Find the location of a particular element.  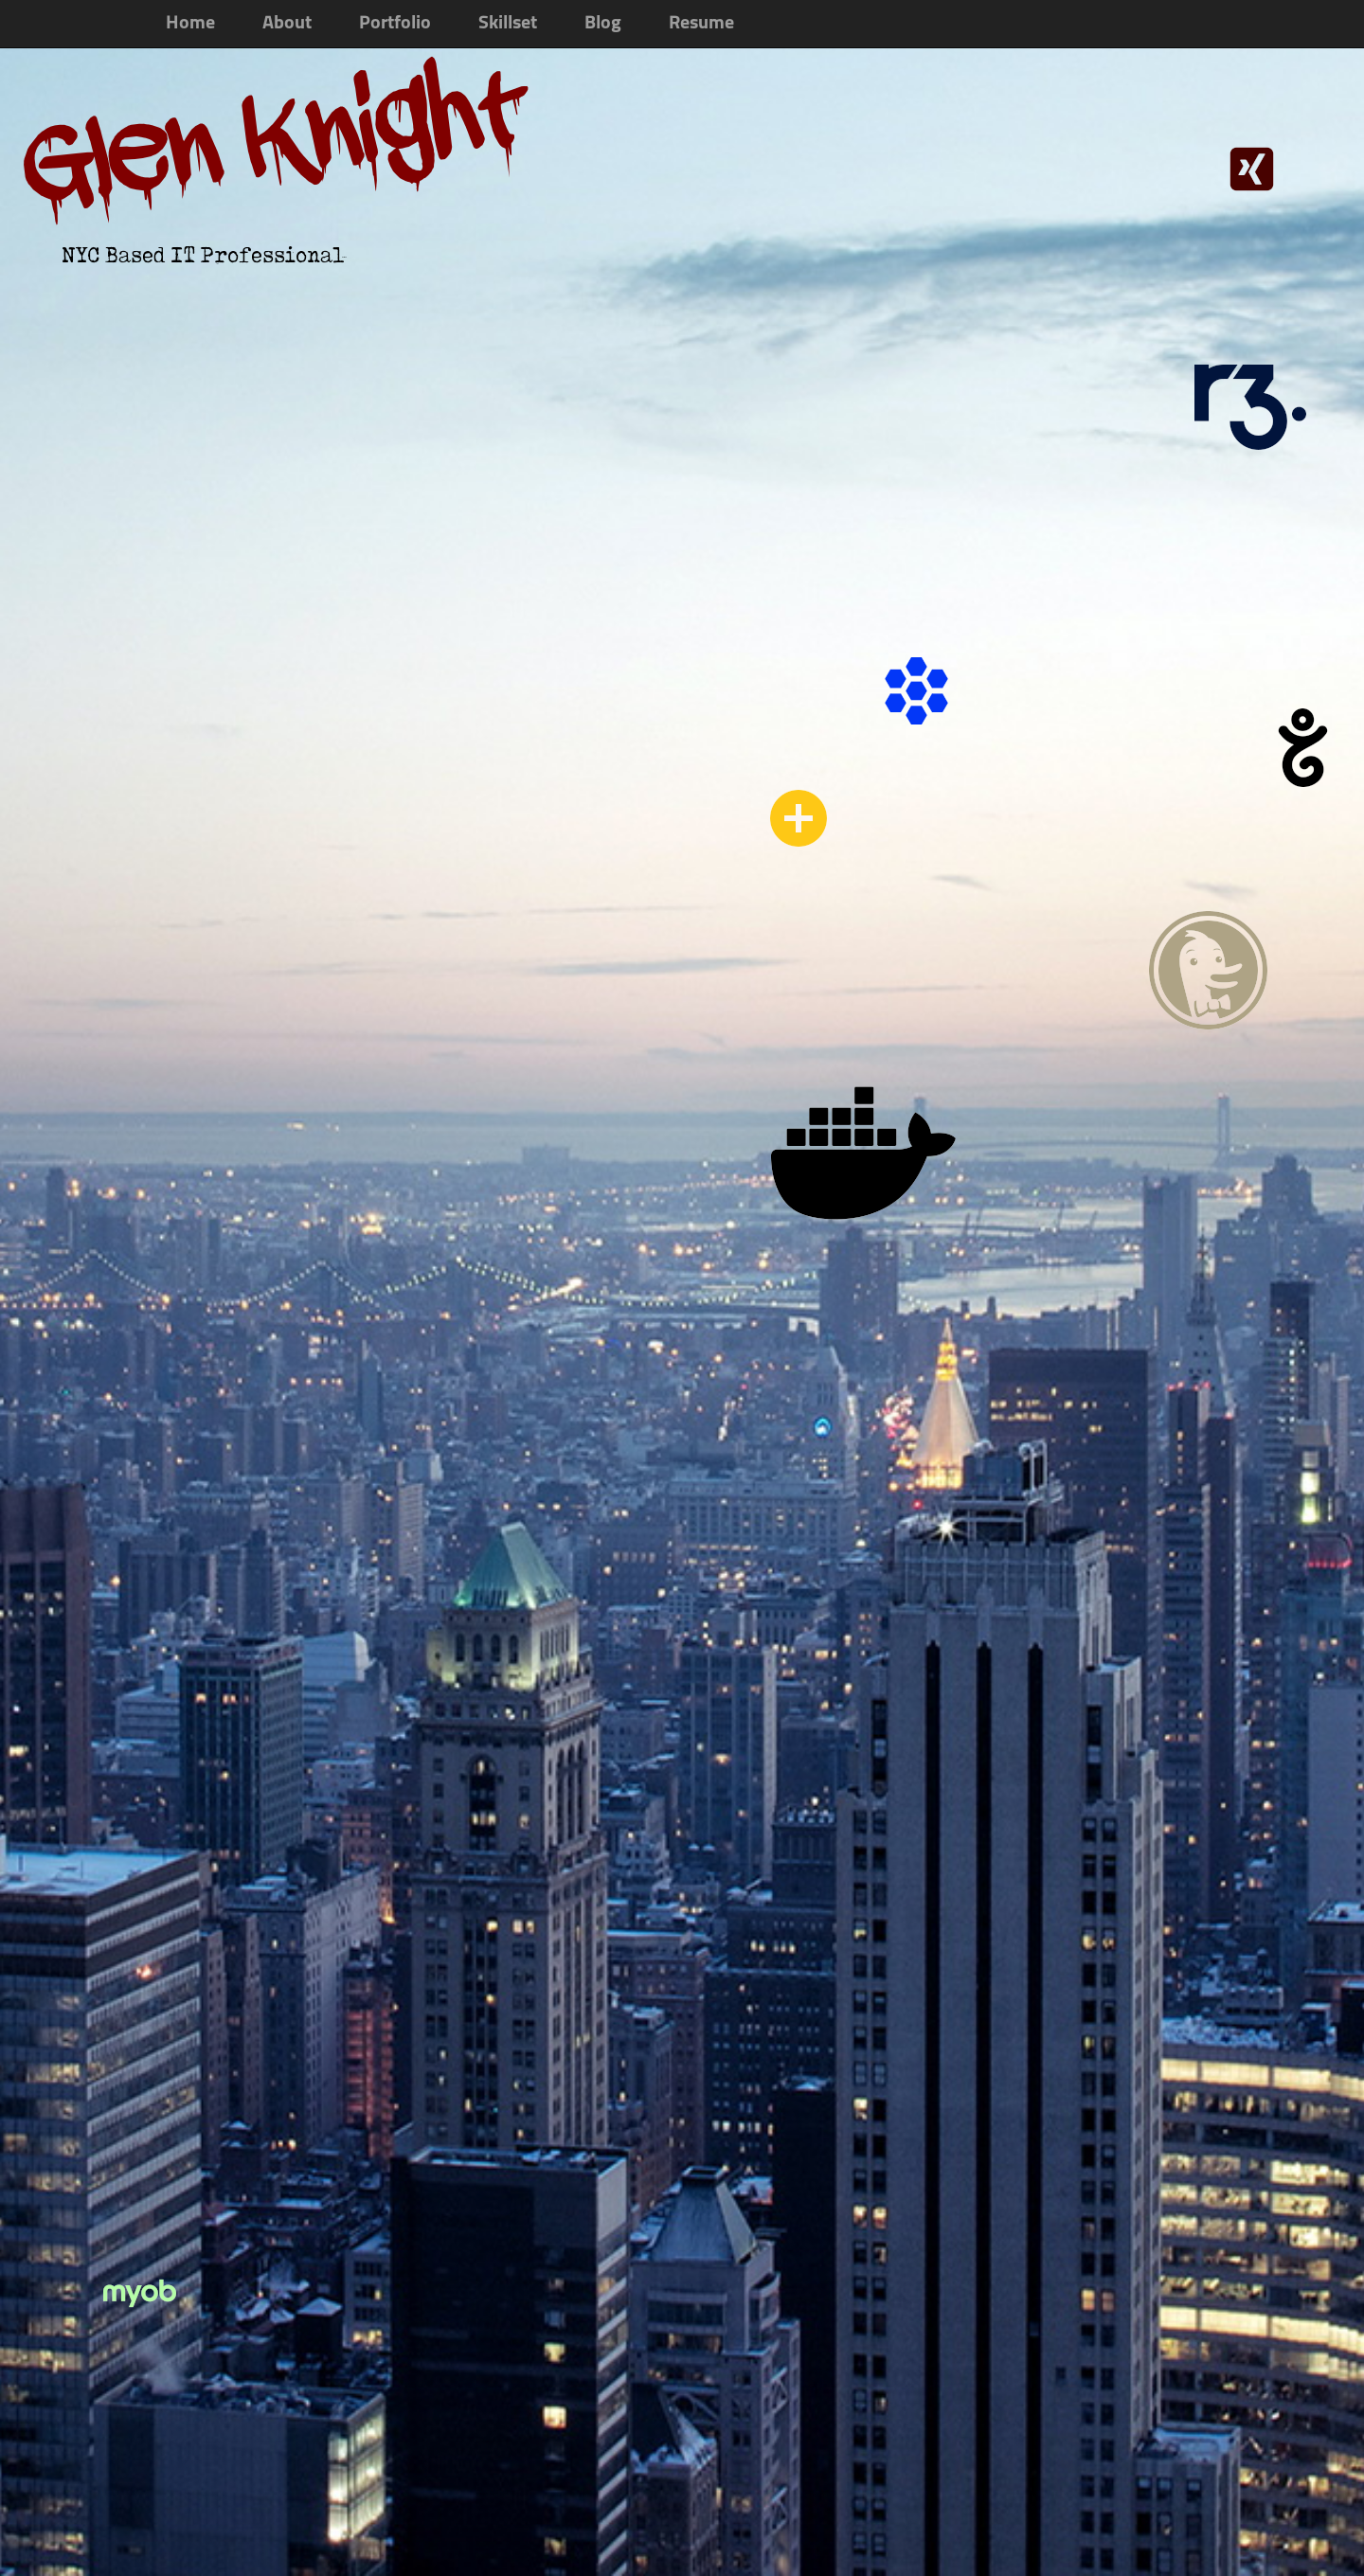

open Docker container management is located at coordinates (863, 1153).